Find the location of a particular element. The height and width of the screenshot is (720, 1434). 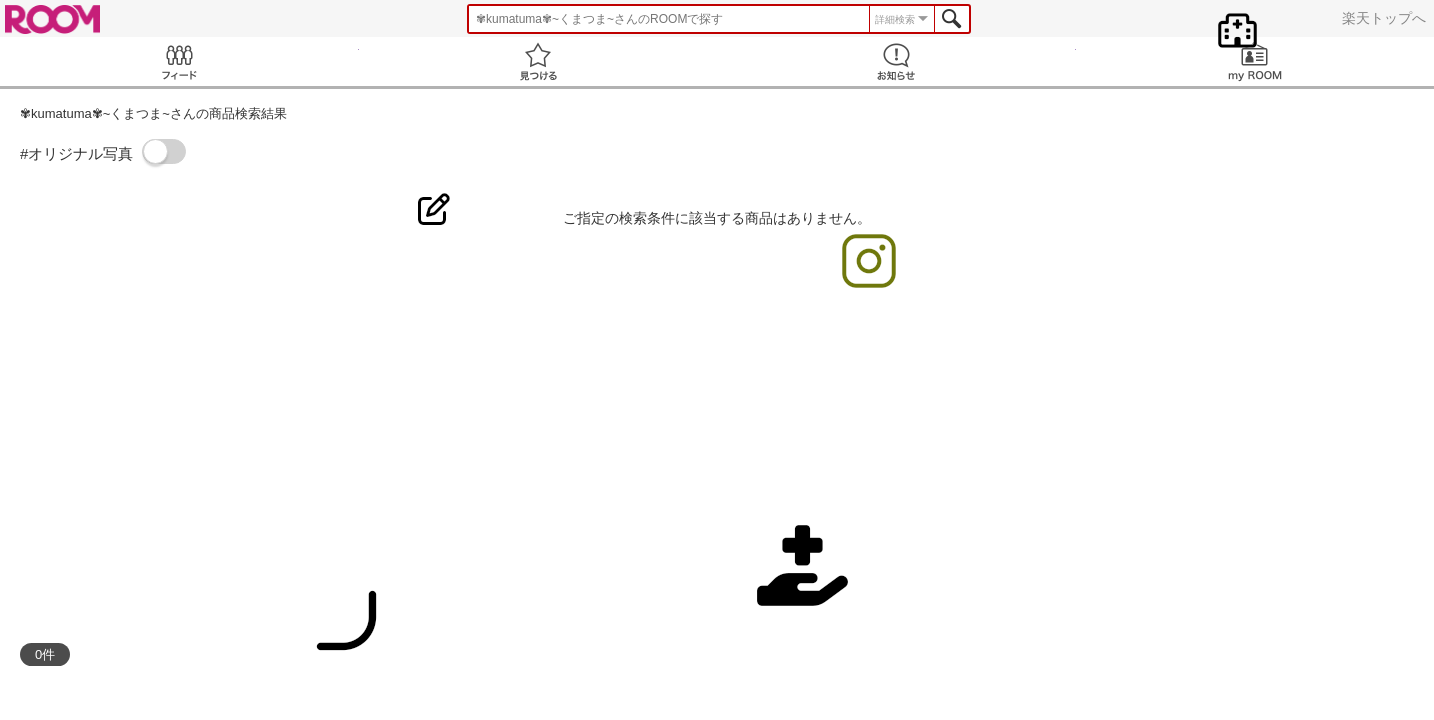

view nearby hospitals or medical facilities is located at coordinates (1237, 30).